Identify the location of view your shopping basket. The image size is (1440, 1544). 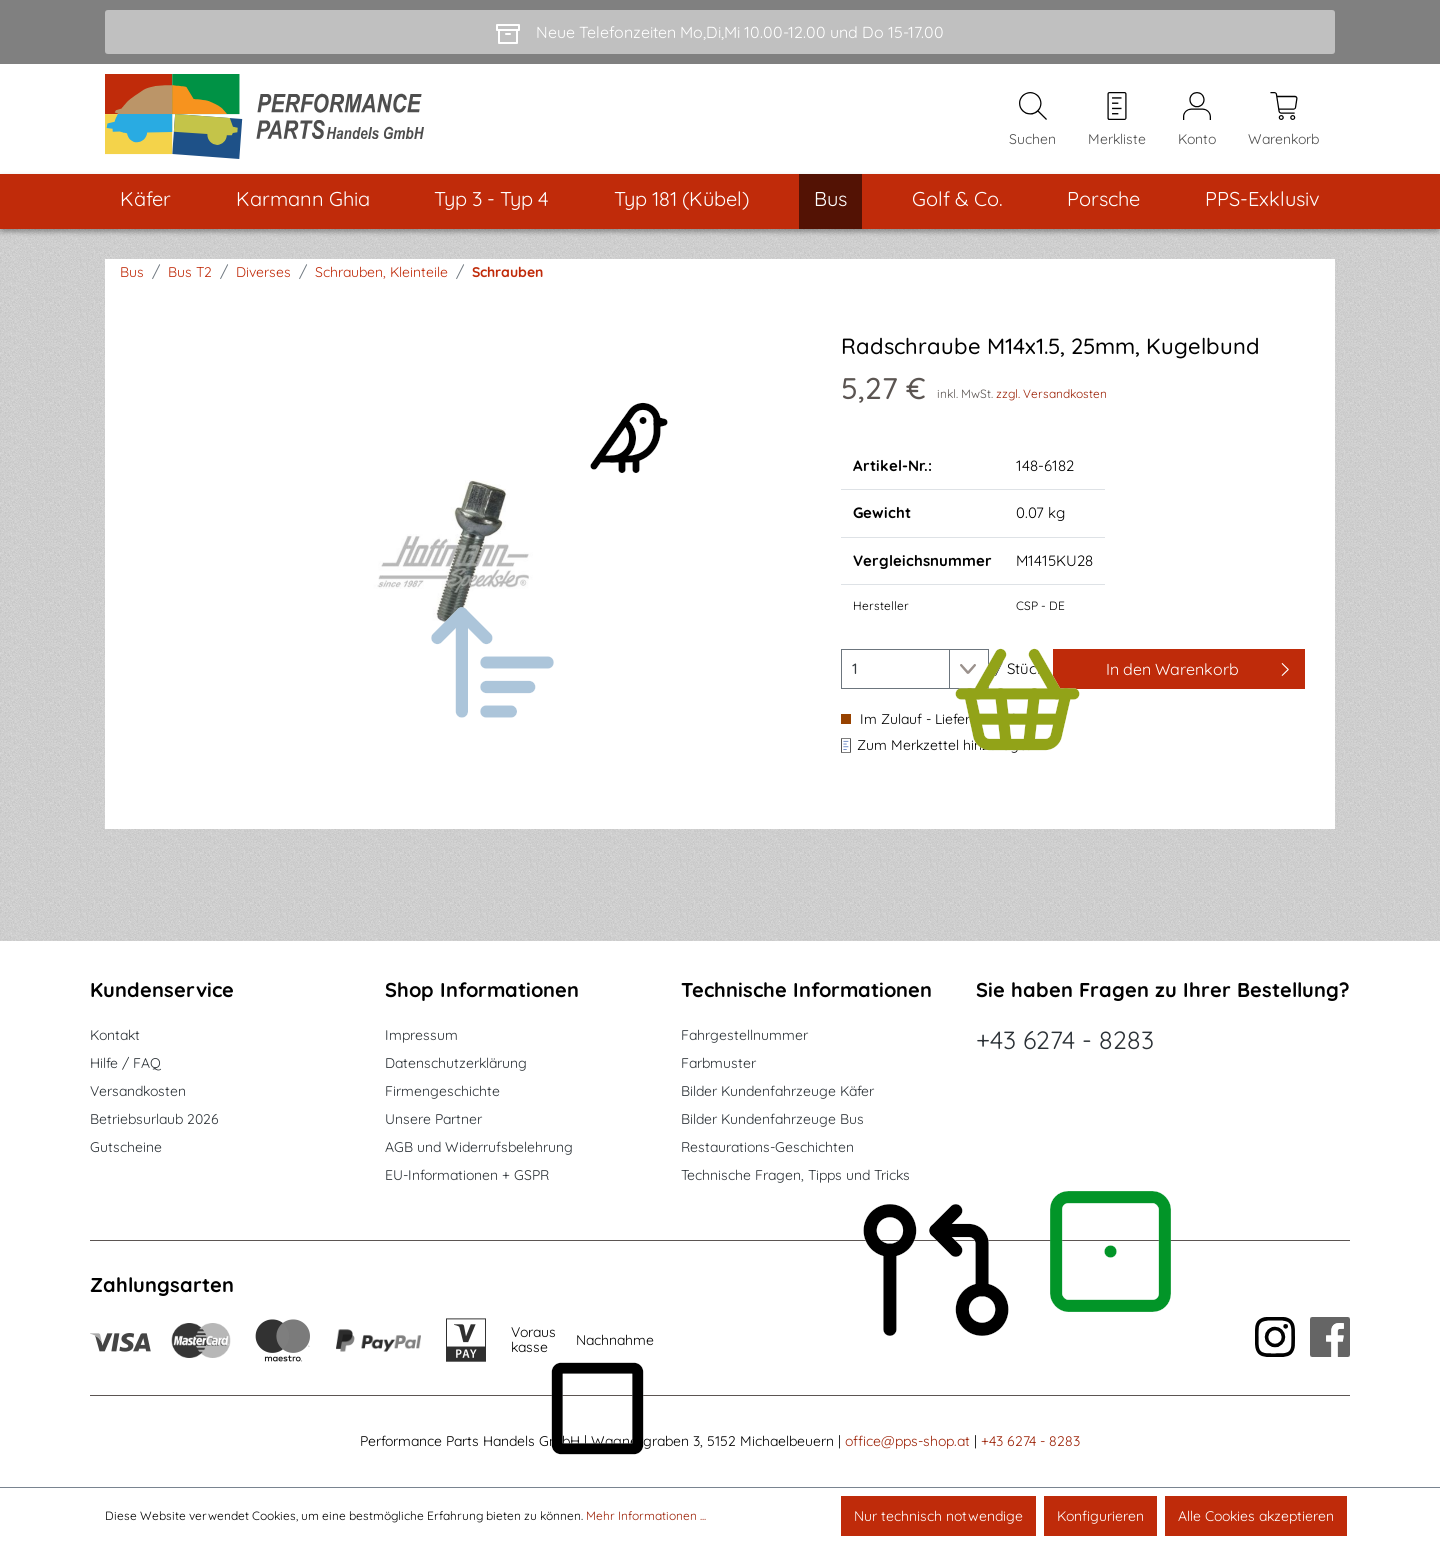
(1017, 699).